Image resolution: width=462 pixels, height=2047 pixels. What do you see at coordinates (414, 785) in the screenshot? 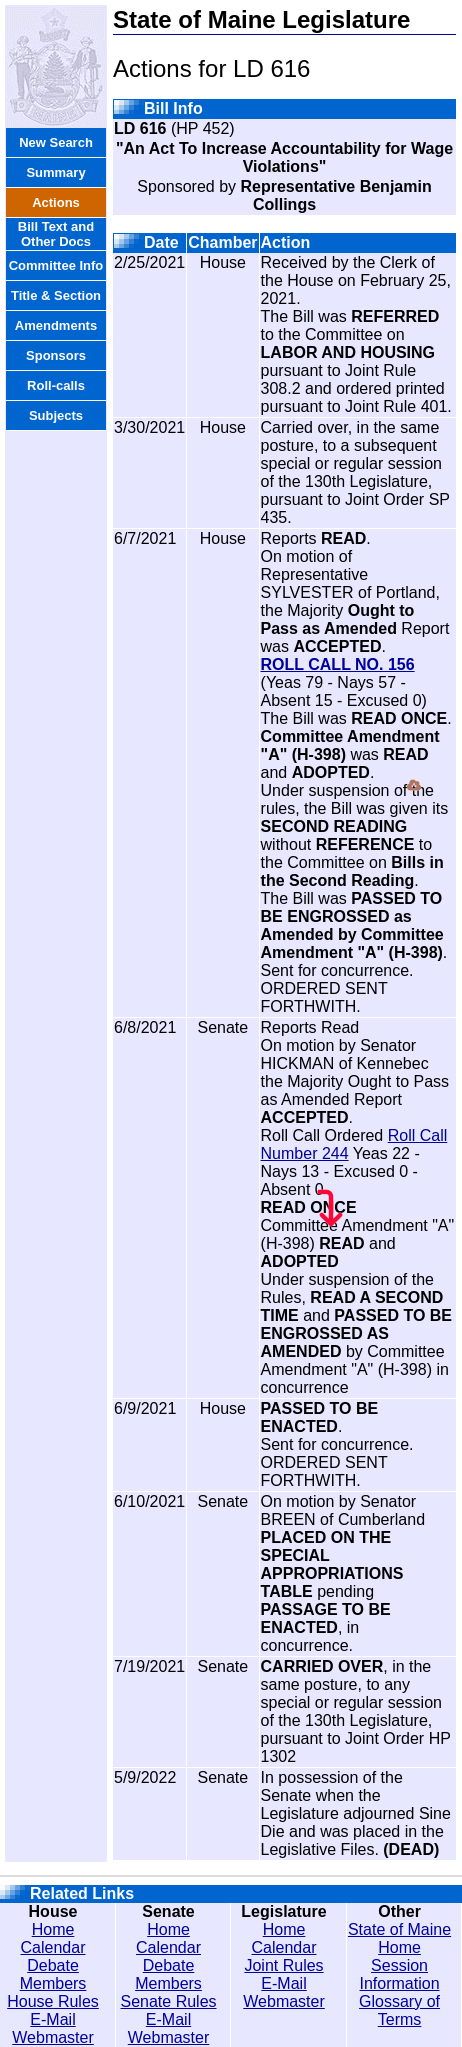
I see `download from cloud storage` at bounding box center [414, 785].